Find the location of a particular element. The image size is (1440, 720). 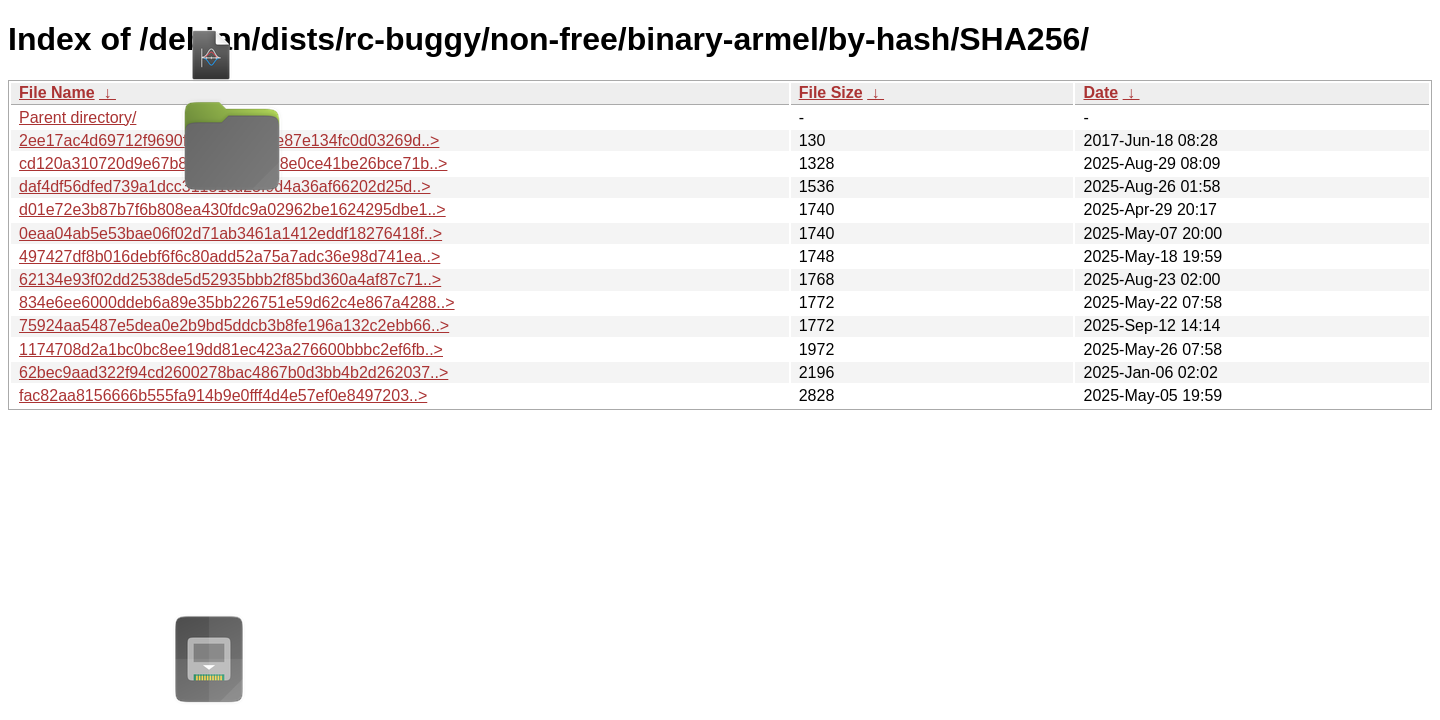

open file folder is located at coordinates (232, 146).